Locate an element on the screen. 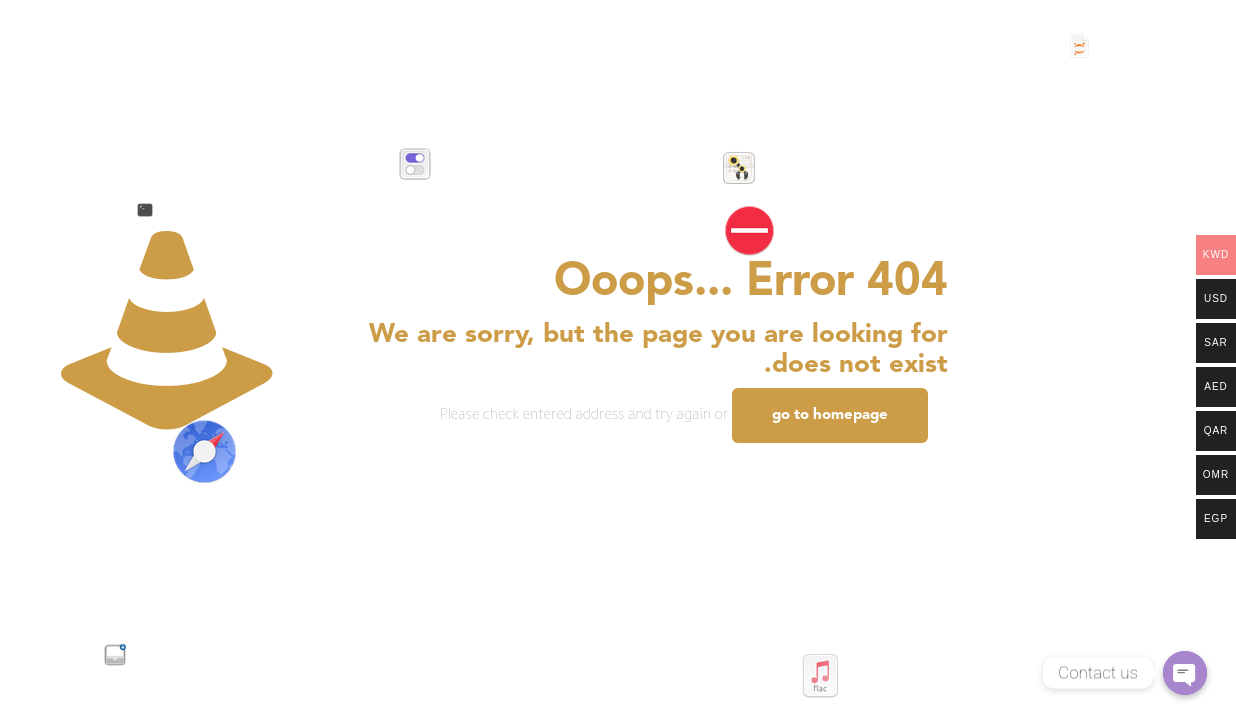 Image resolution: width=1236 pixels, height=720 pixels. a flac audio file is located at coordinates (820, 675).